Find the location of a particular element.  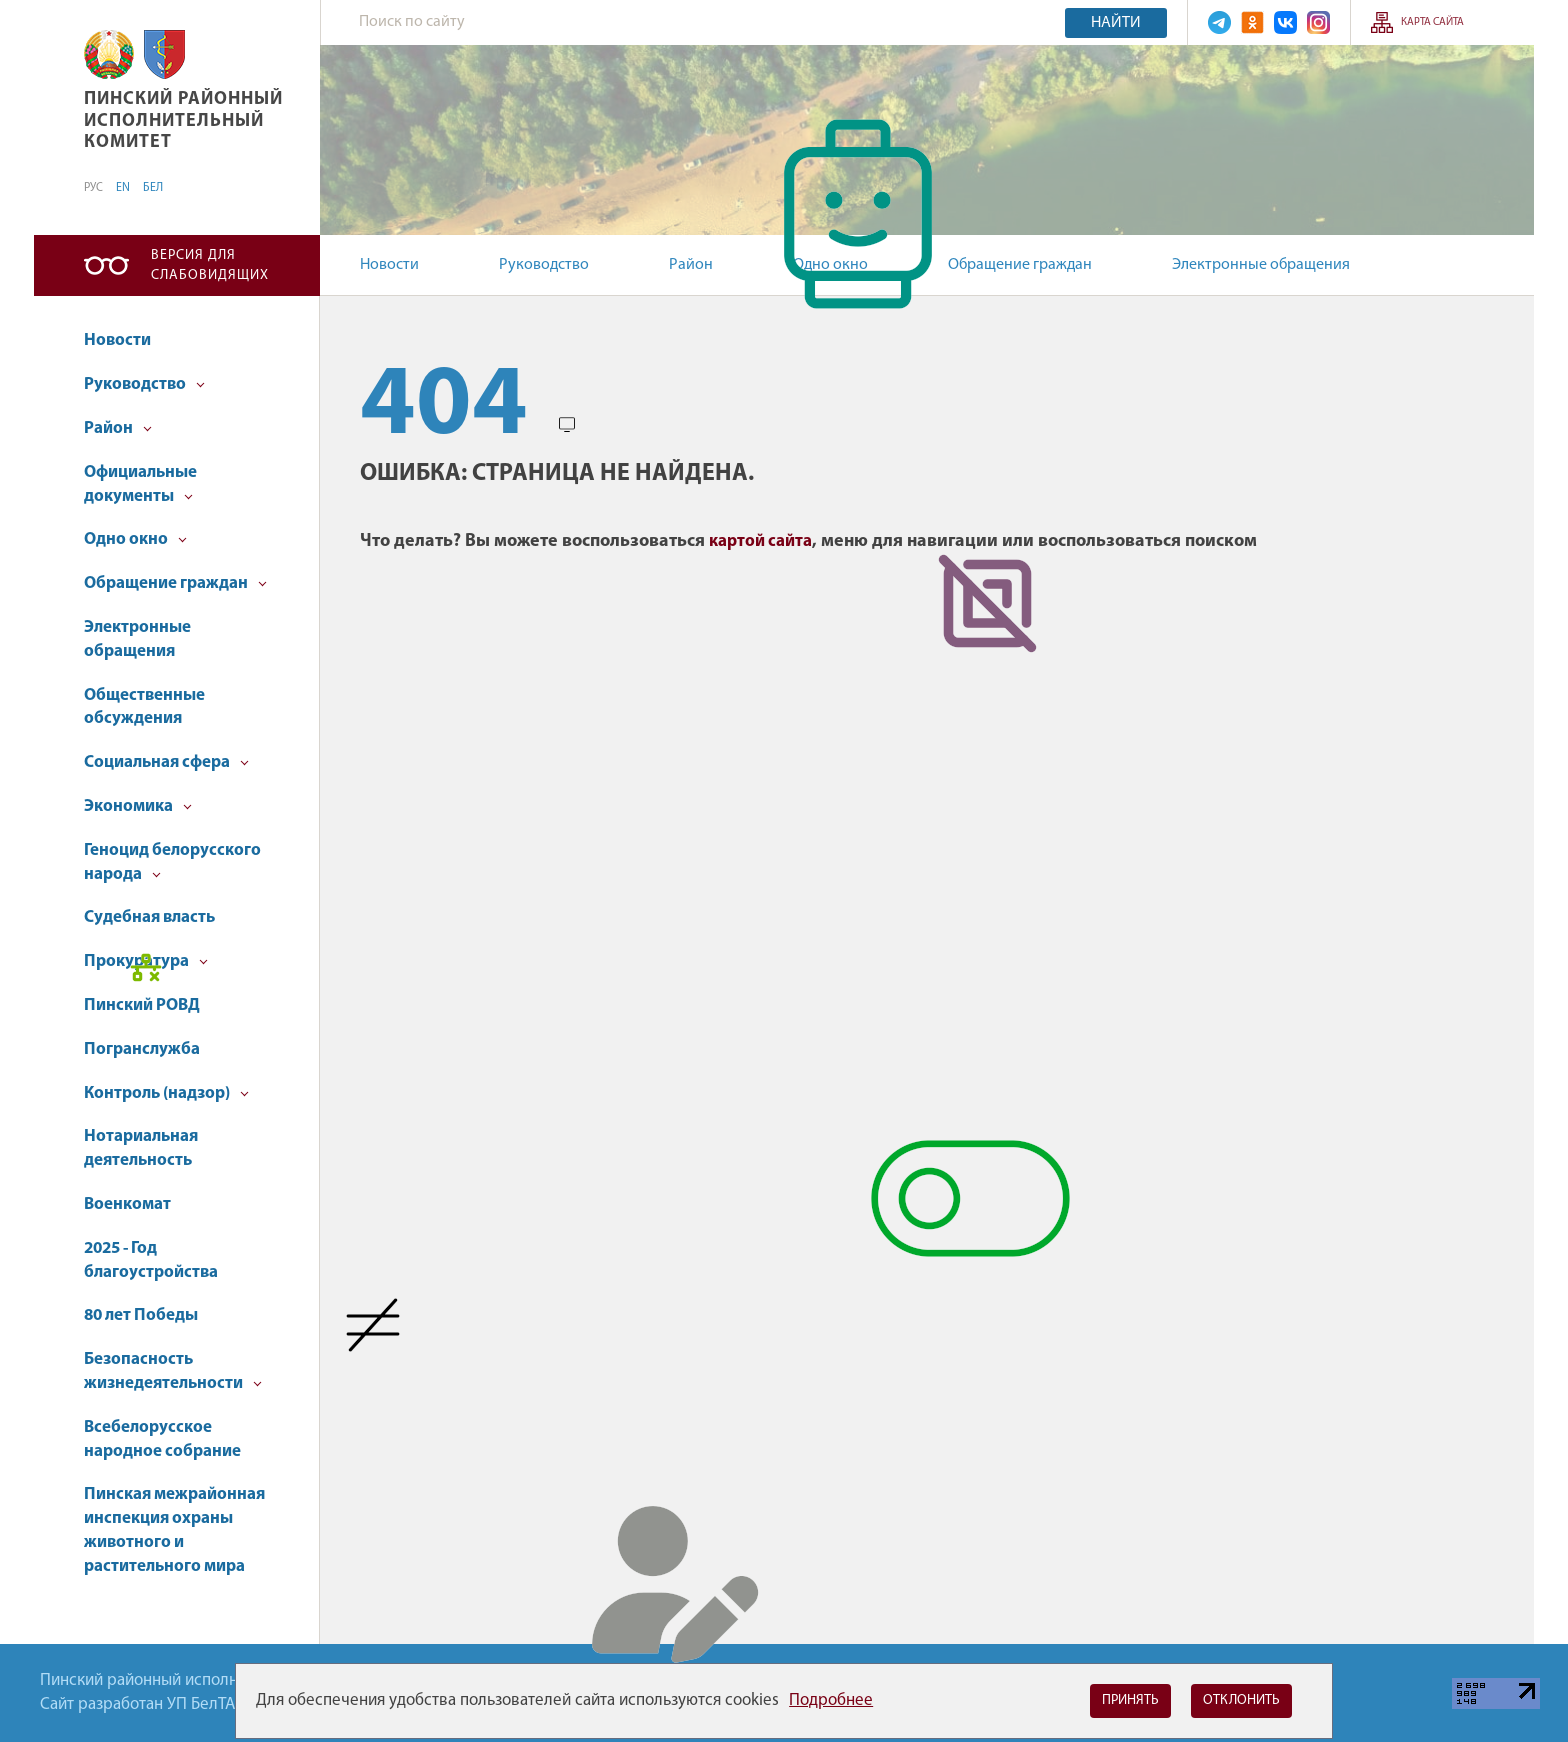

edit user profile is located at coordinates (671, 1578).